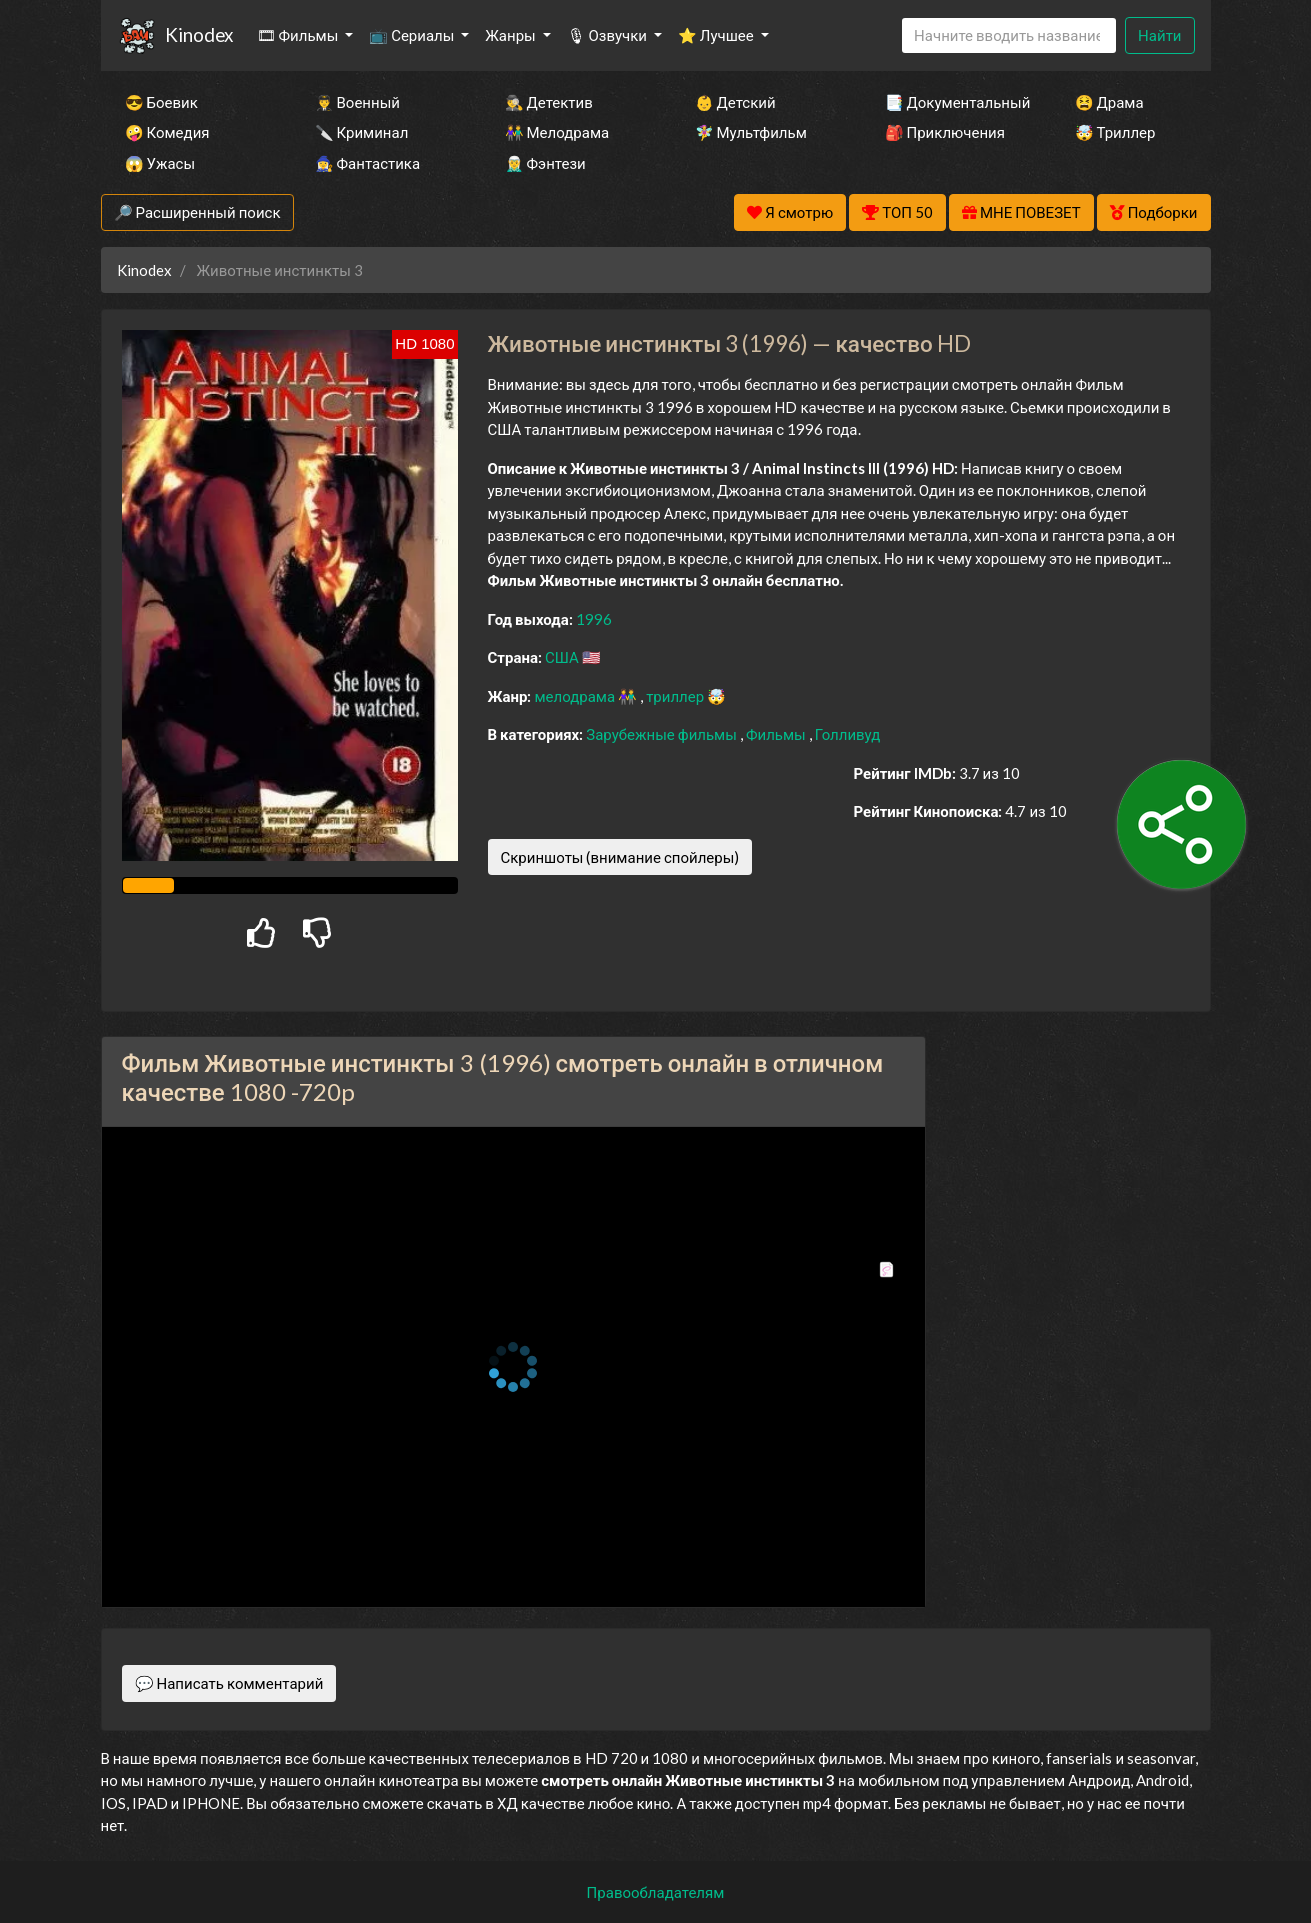 The width and height of the screenshot is (1311, 1923). What do you see at coordinates (1181, 824) in the screenshot?
I see `indicates a shared file or folder` at bounding box center [1181, 824].